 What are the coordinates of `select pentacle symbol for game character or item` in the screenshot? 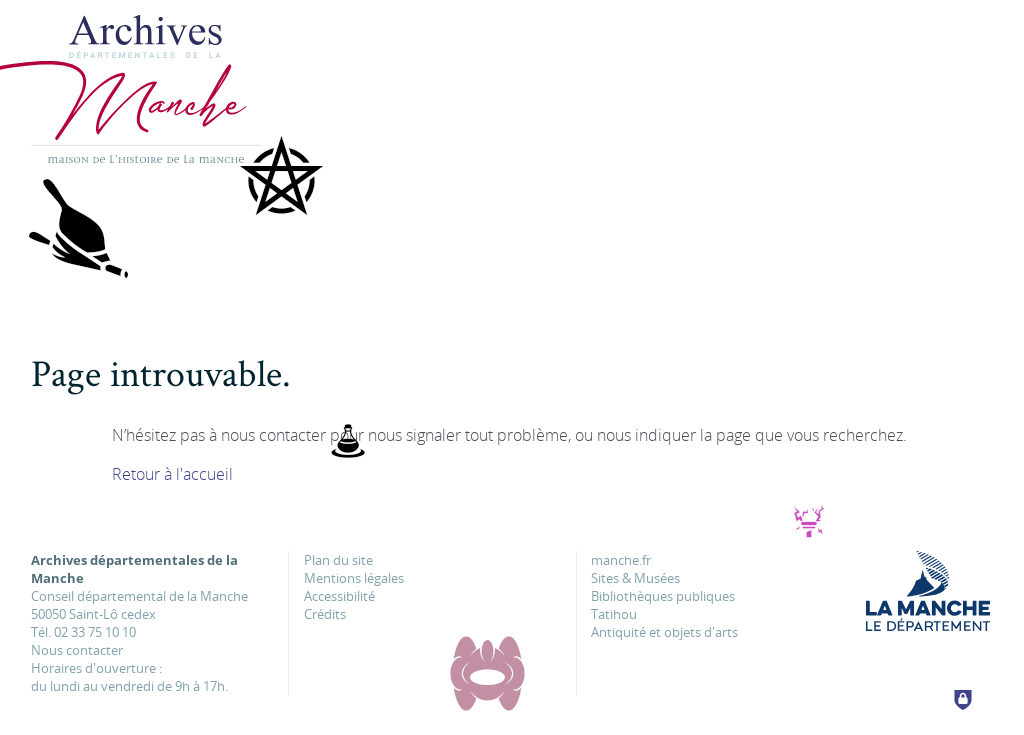 It's located at (281, 175).